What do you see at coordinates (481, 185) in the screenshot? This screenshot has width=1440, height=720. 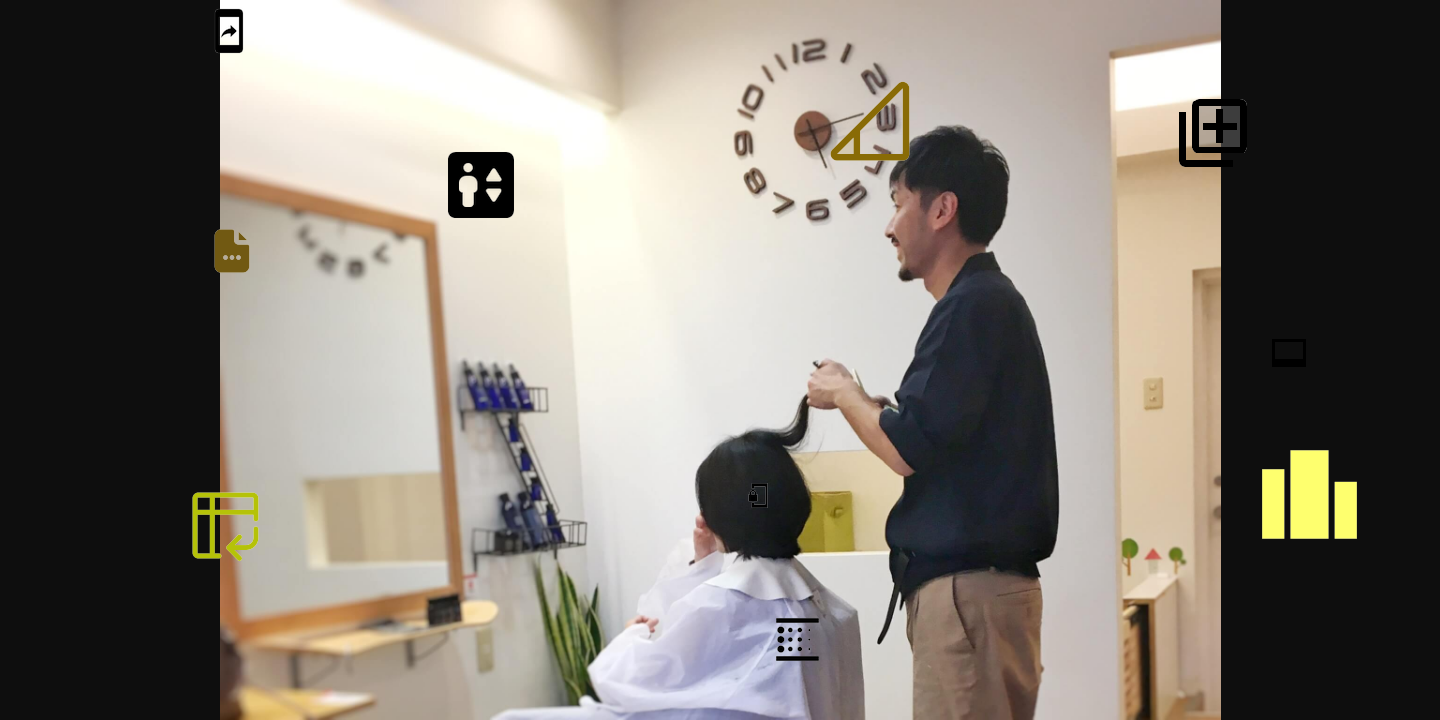 I see `indicates elevator access nearby` at bounding box center [481, 185].